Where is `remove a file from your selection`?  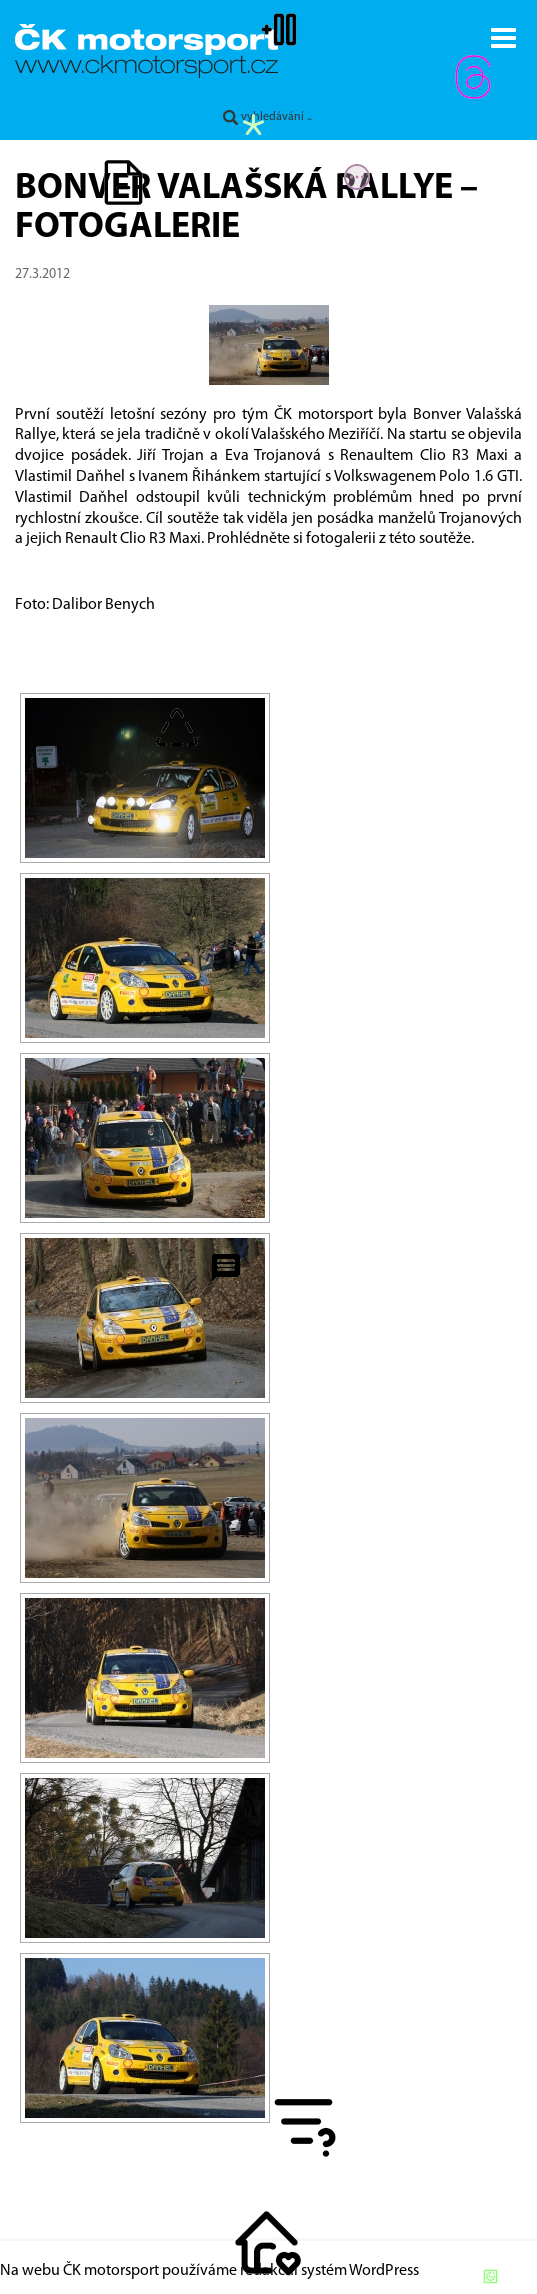
remove a file from your selection is located at coordinates (123, 182).